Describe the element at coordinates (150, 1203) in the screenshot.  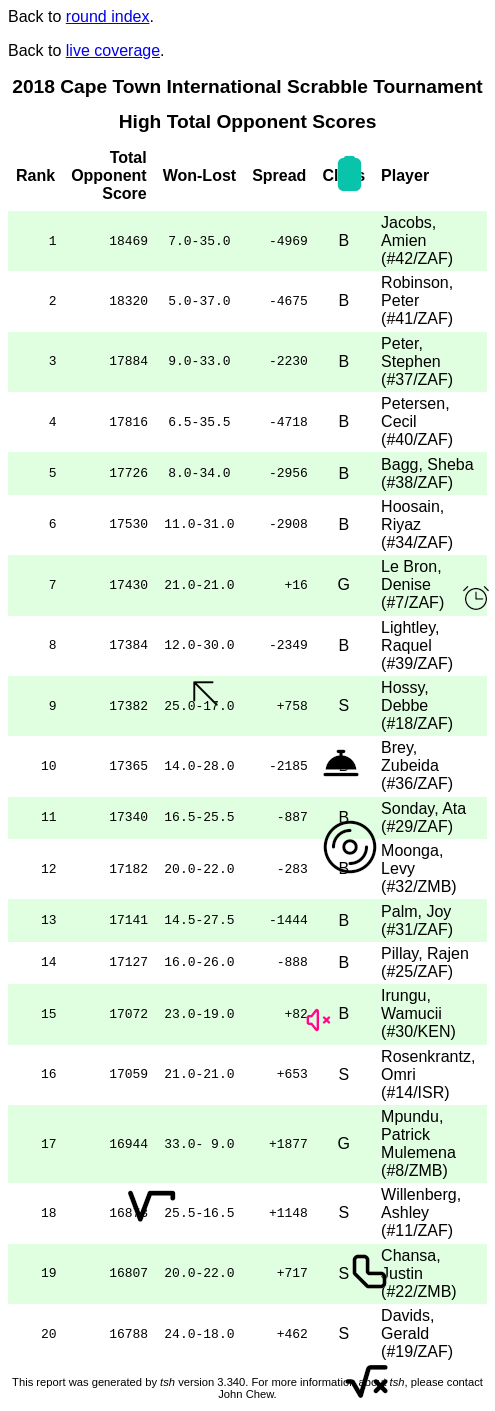
I see `insert square root symbol` at that location.